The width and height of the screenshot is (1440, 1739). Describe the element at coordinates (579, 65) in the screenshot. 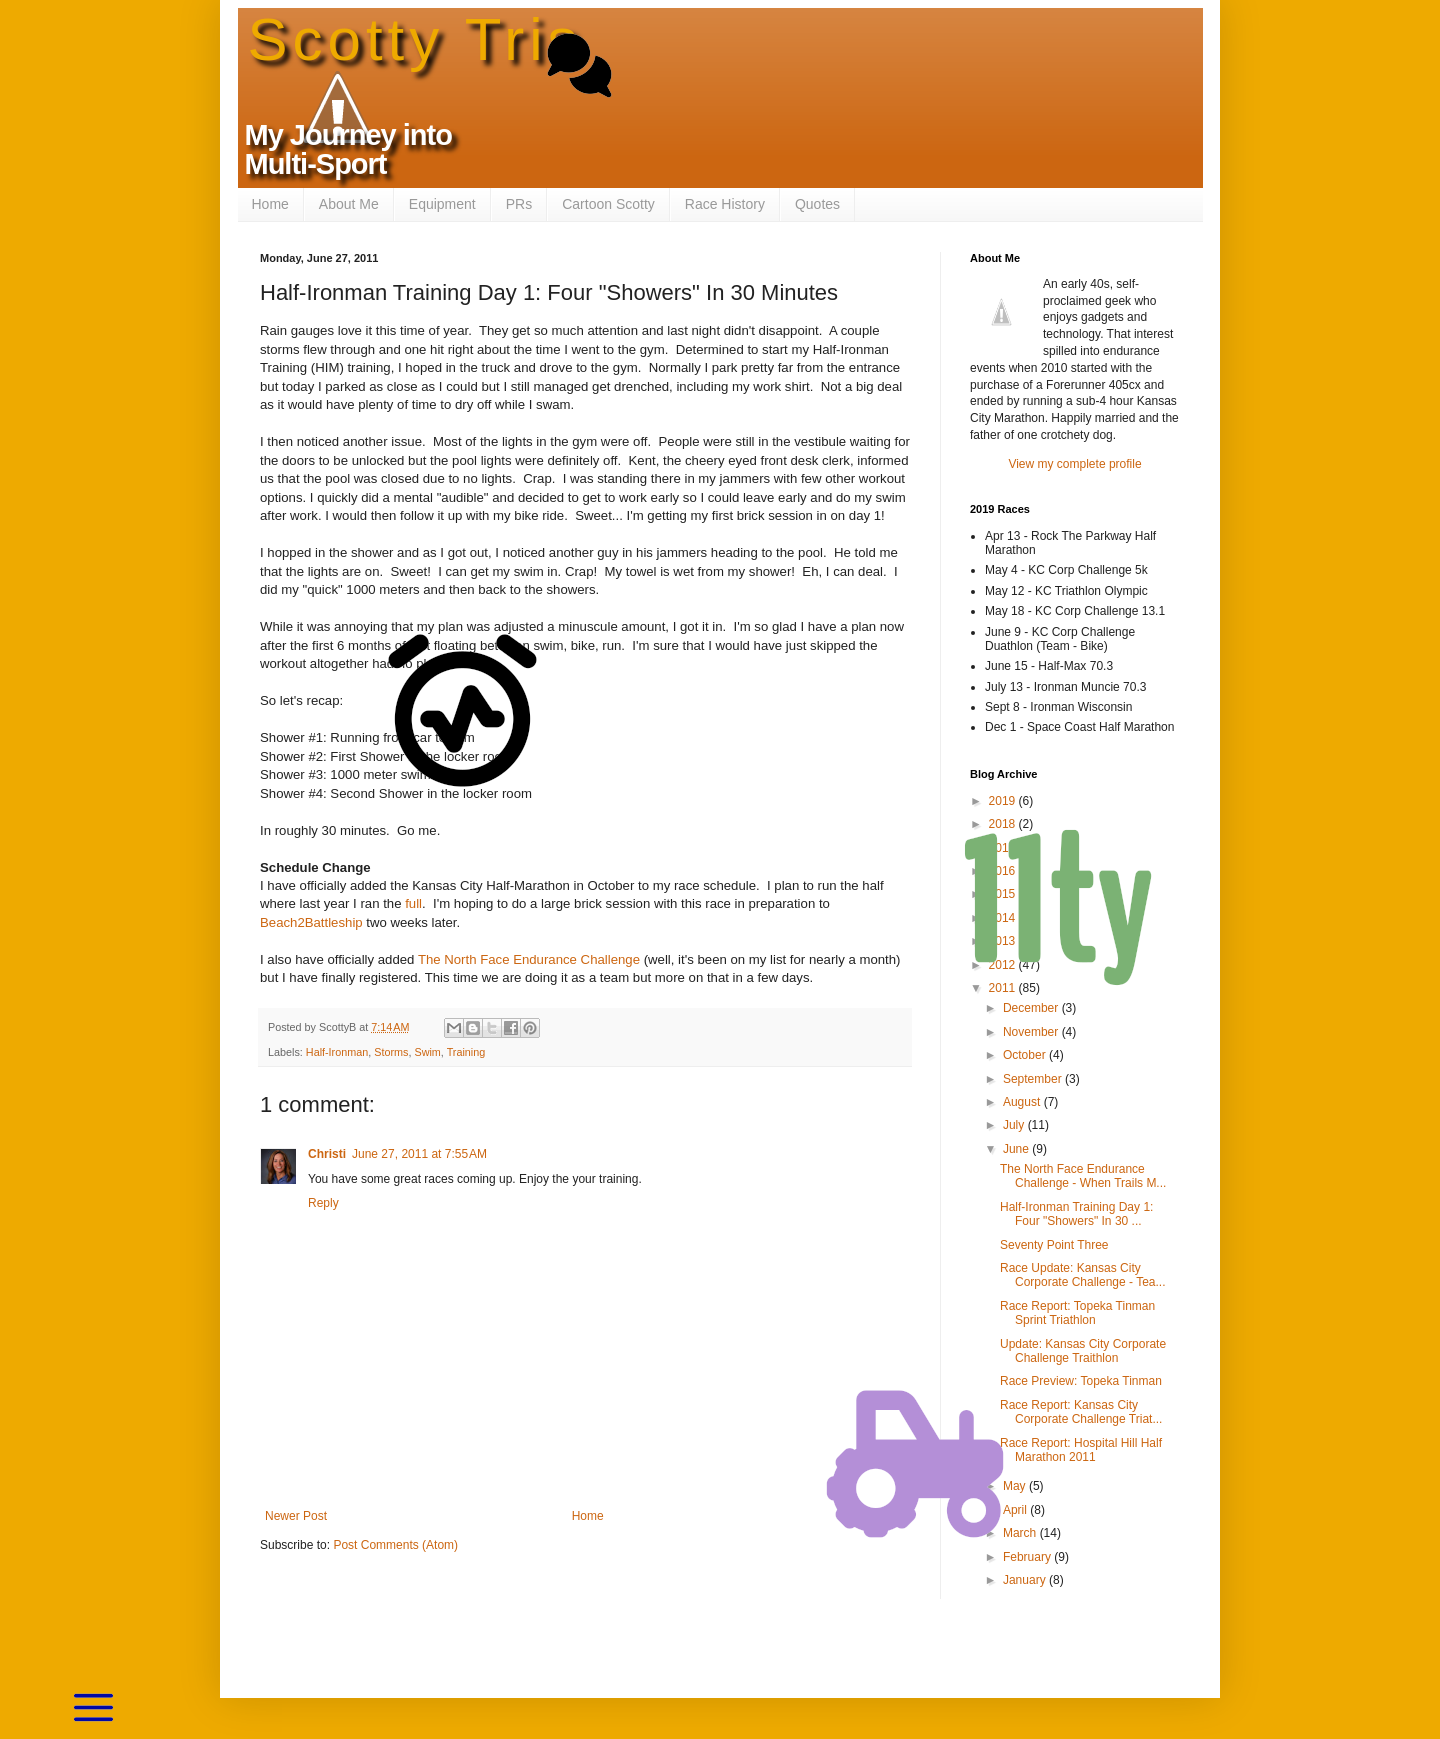

I see `open chat or messaging` at that location.